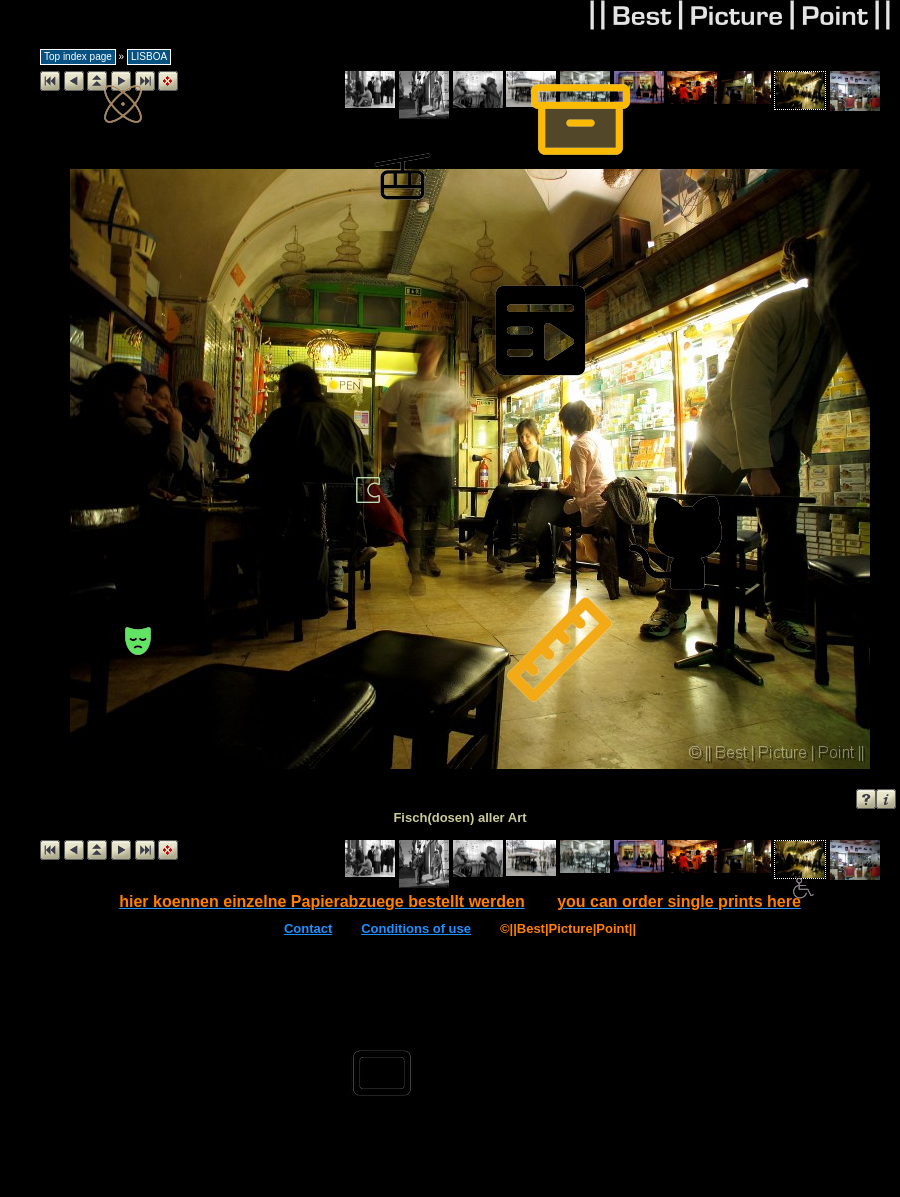 This screenshot has width=900, height=1197. I want to click on crop image to 5:4 aspect ratio, so click(382, 1073).